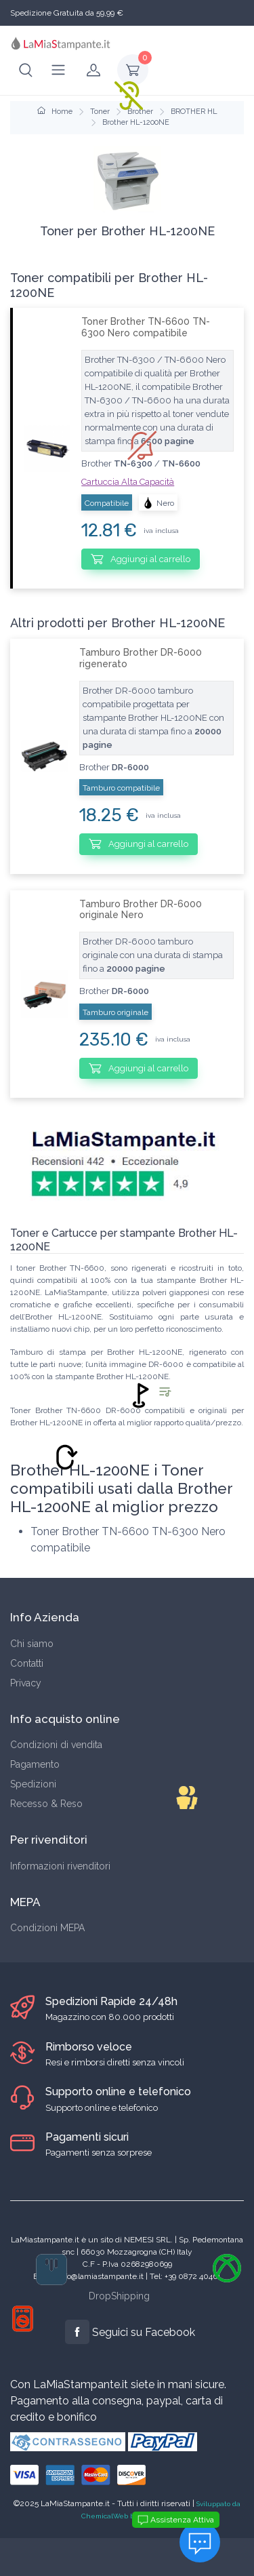 The height and width of the screenshot is (2576, 254). I want to click on view your playlist, so click(165, 1391).